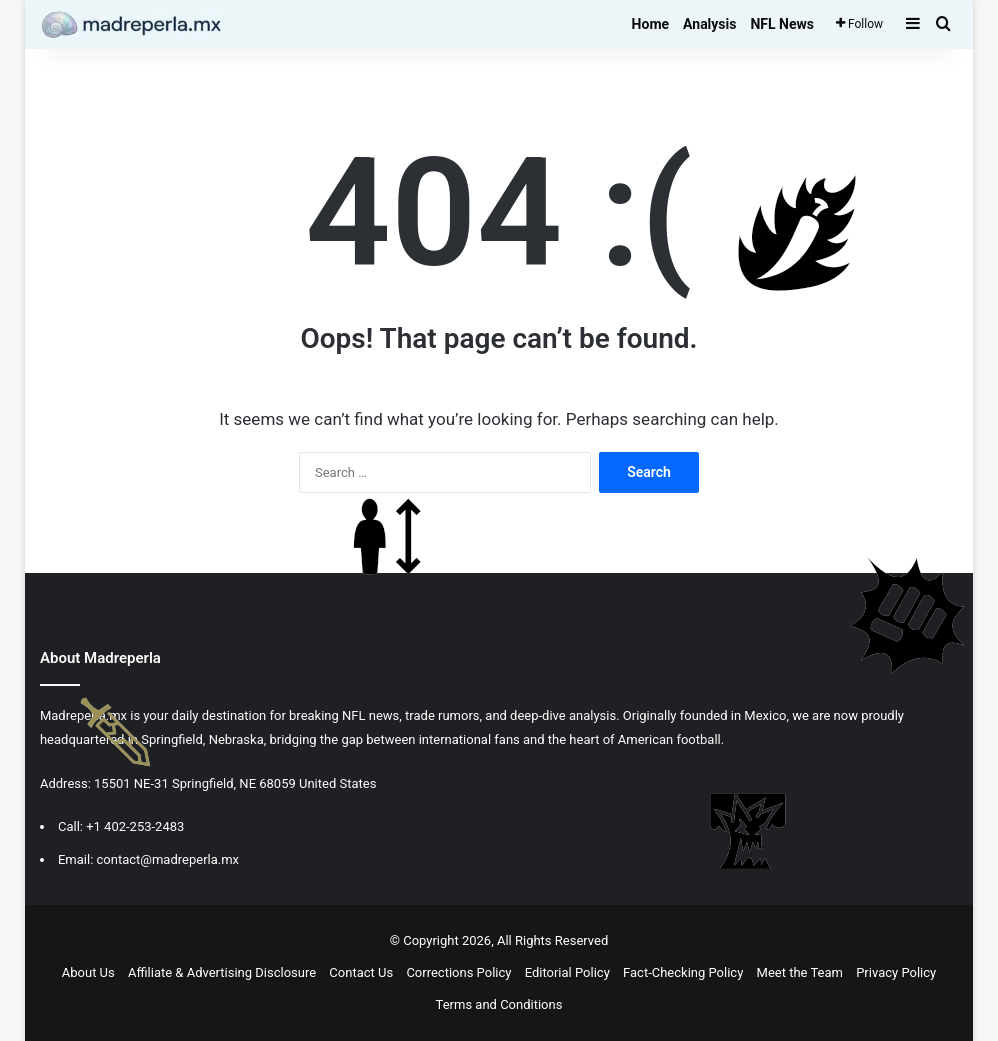 The image size is (998, 1041). Describe the element at coordinates (797, 233) in the screenshot. I see `select pimiento or pepper ingredient` at that location.